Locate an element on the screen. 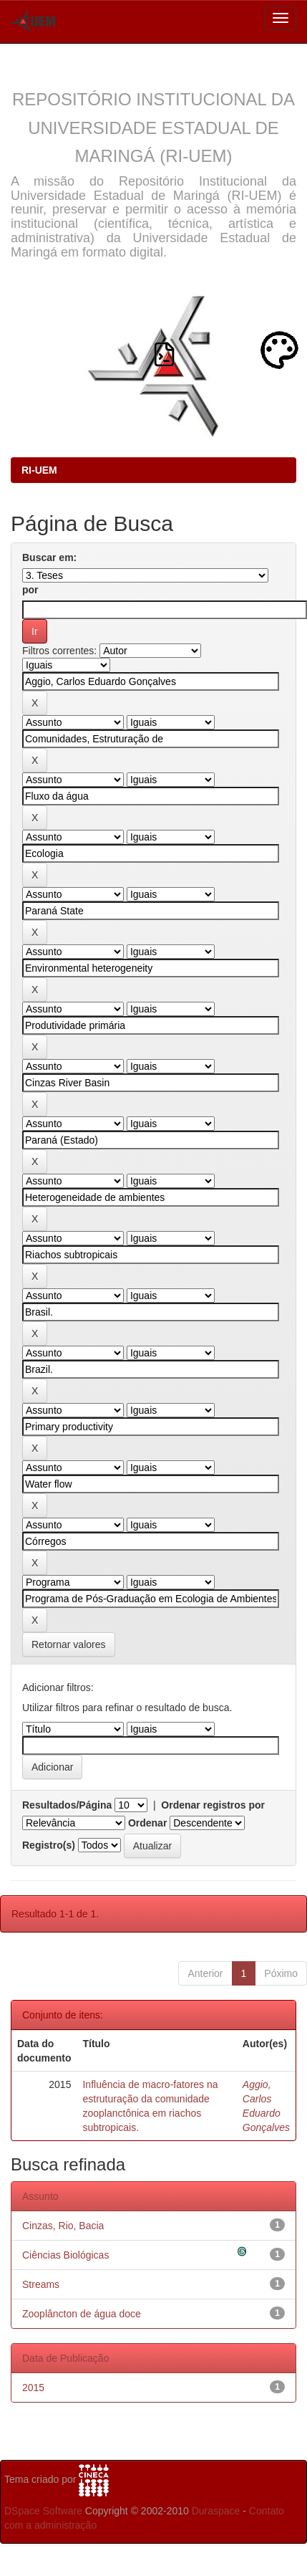 The image size is (307, 2576). customize color or theme settings is located at coordinates (279, 350).